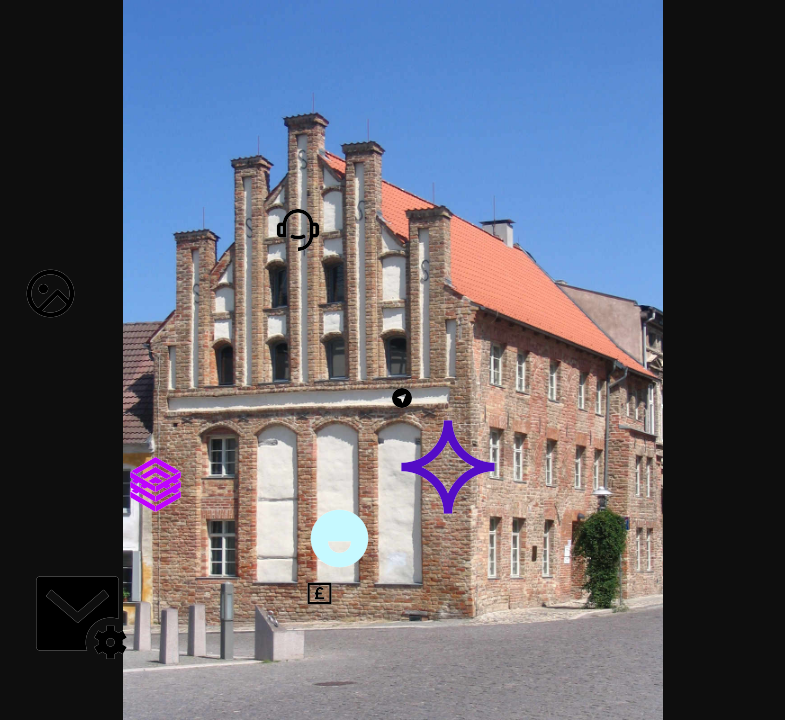 The width and height of the screenshot is (785, 720). I want to click on contact customer support, so click(298, 230).